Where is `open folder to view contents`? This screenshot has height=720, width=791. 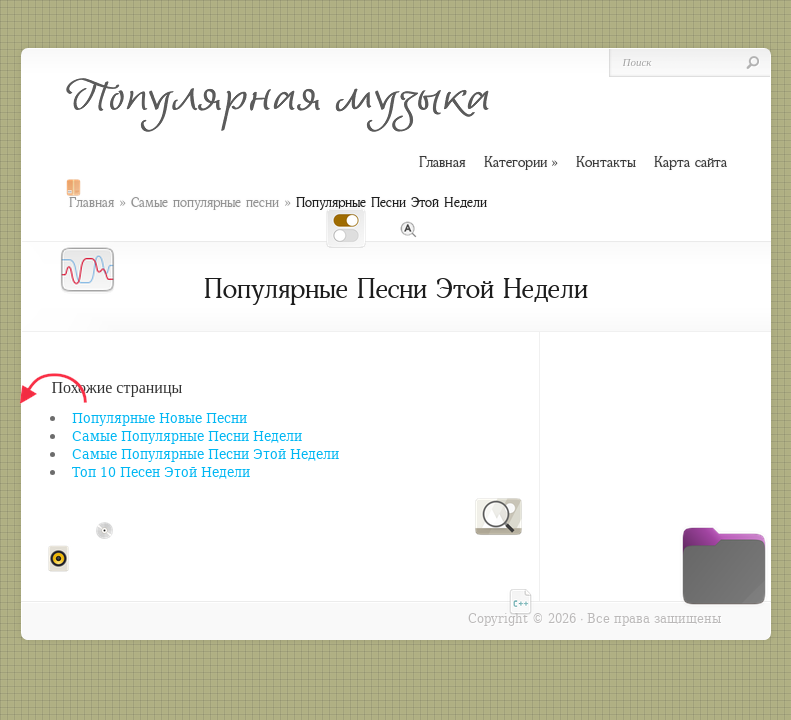
open folder to view contents is located at coordinates (724, 566).